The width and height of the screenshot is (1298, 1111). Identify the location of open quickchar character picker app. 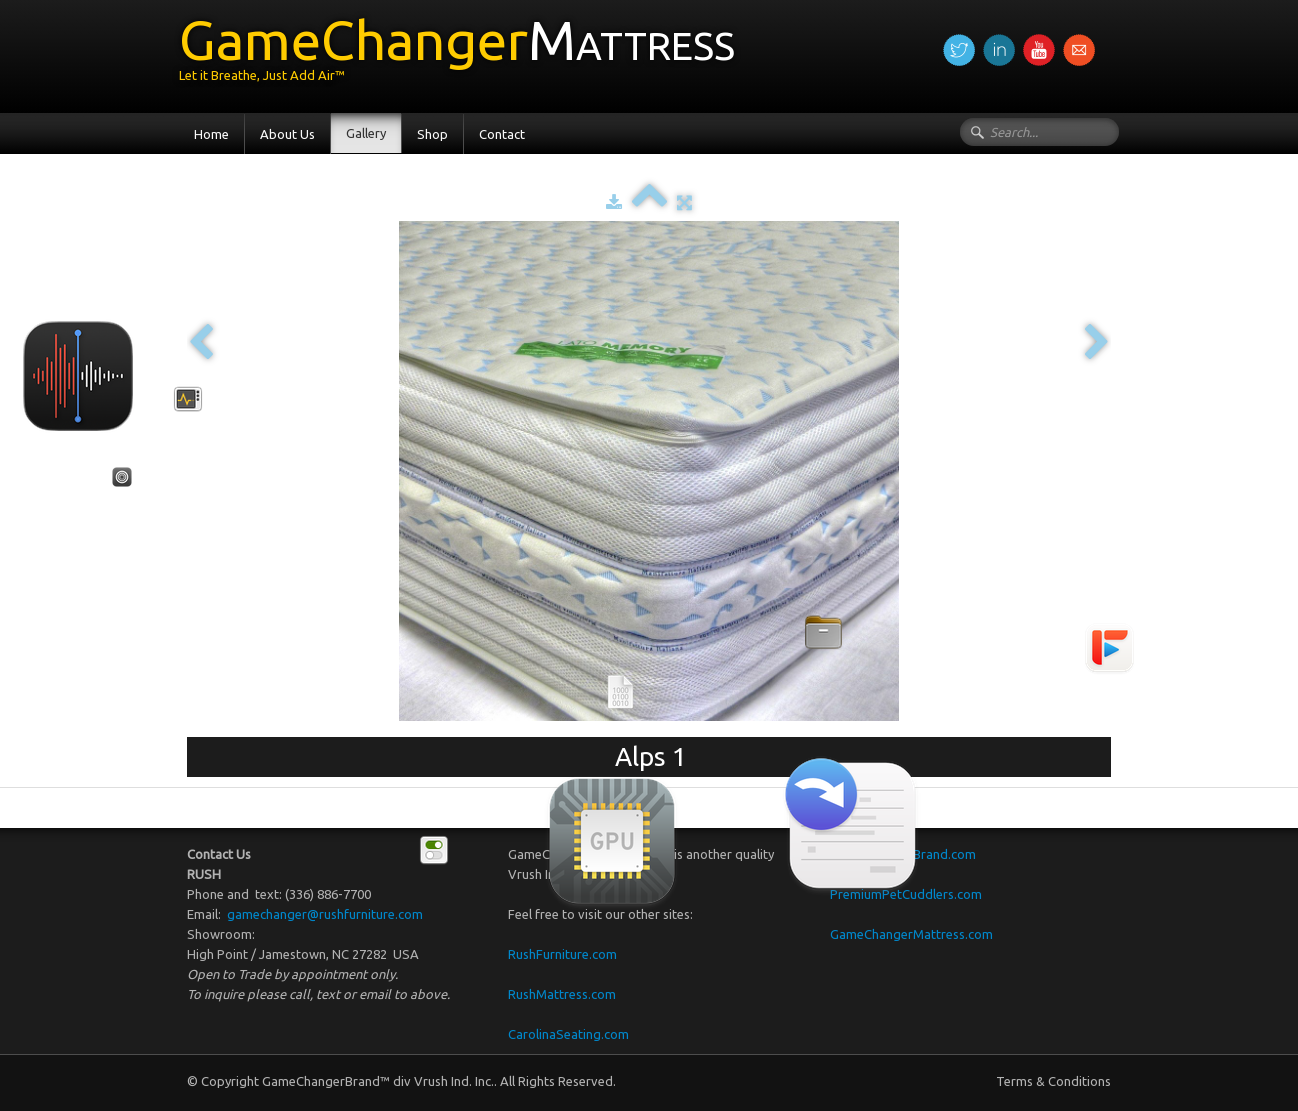
(852, 825).